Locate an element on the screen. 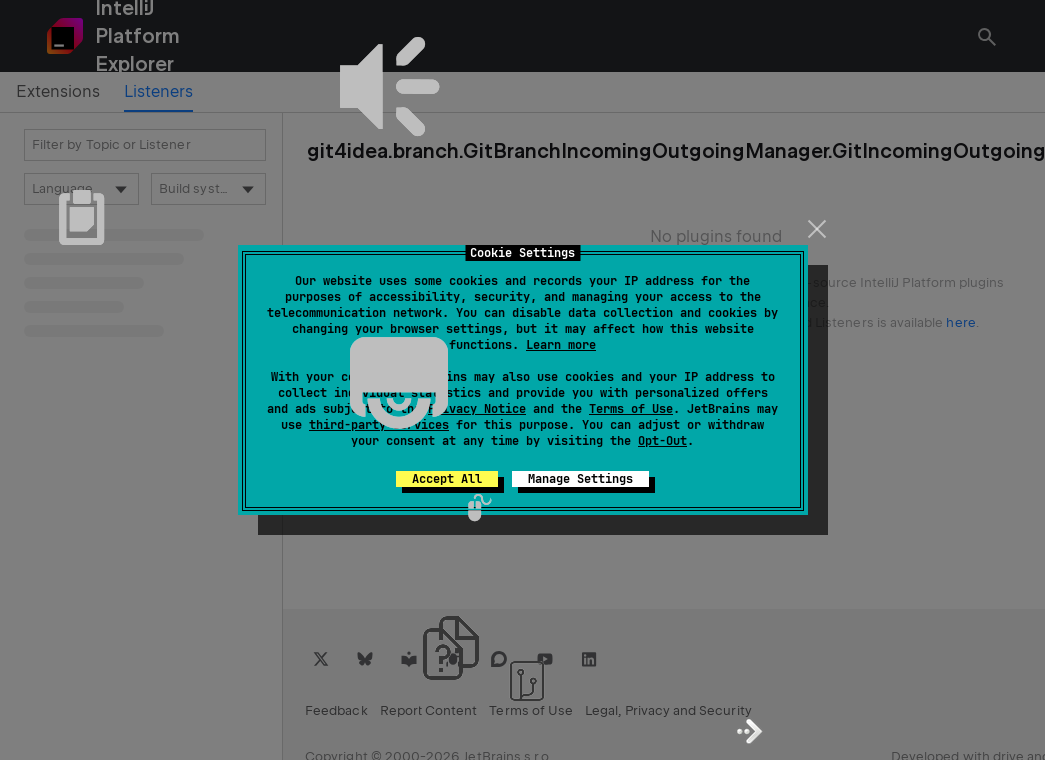  open gitg version control application is located at coordinates (527, 681).